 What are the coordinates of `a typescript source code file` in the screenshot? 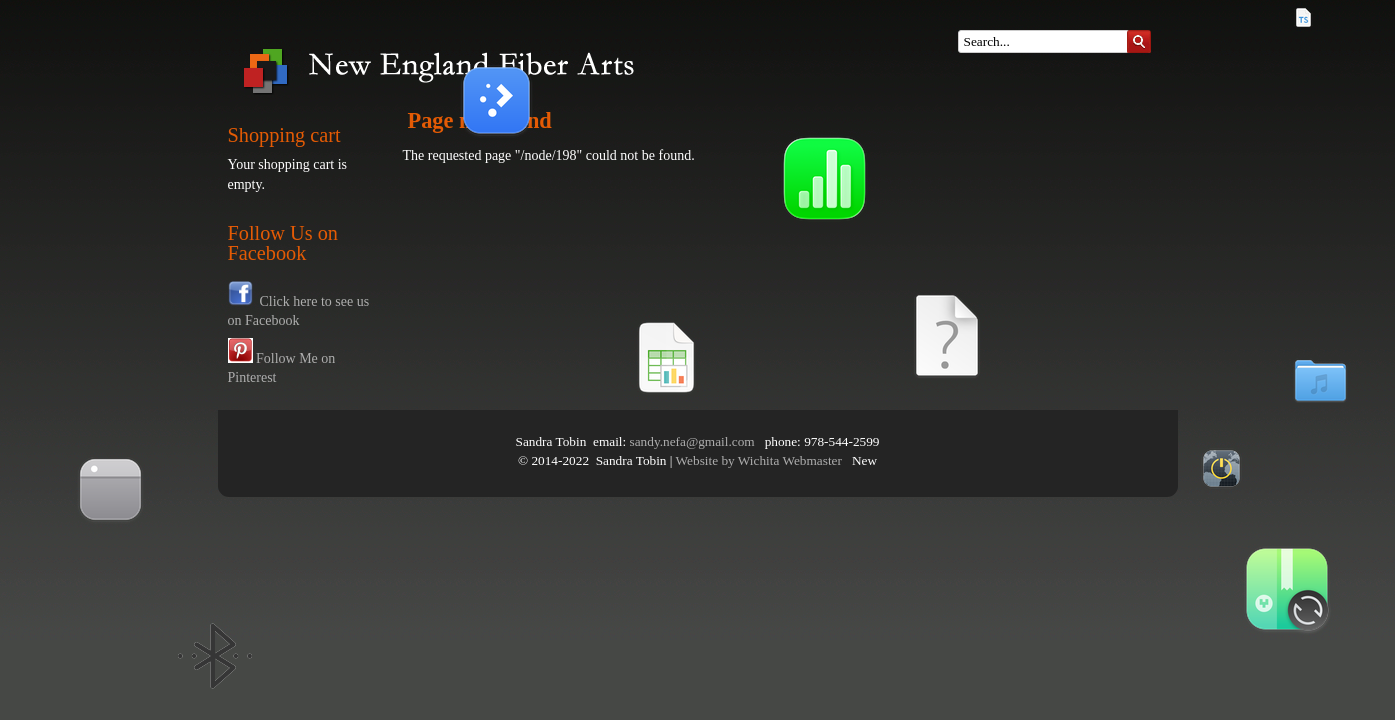 It's located at (1303, 17).